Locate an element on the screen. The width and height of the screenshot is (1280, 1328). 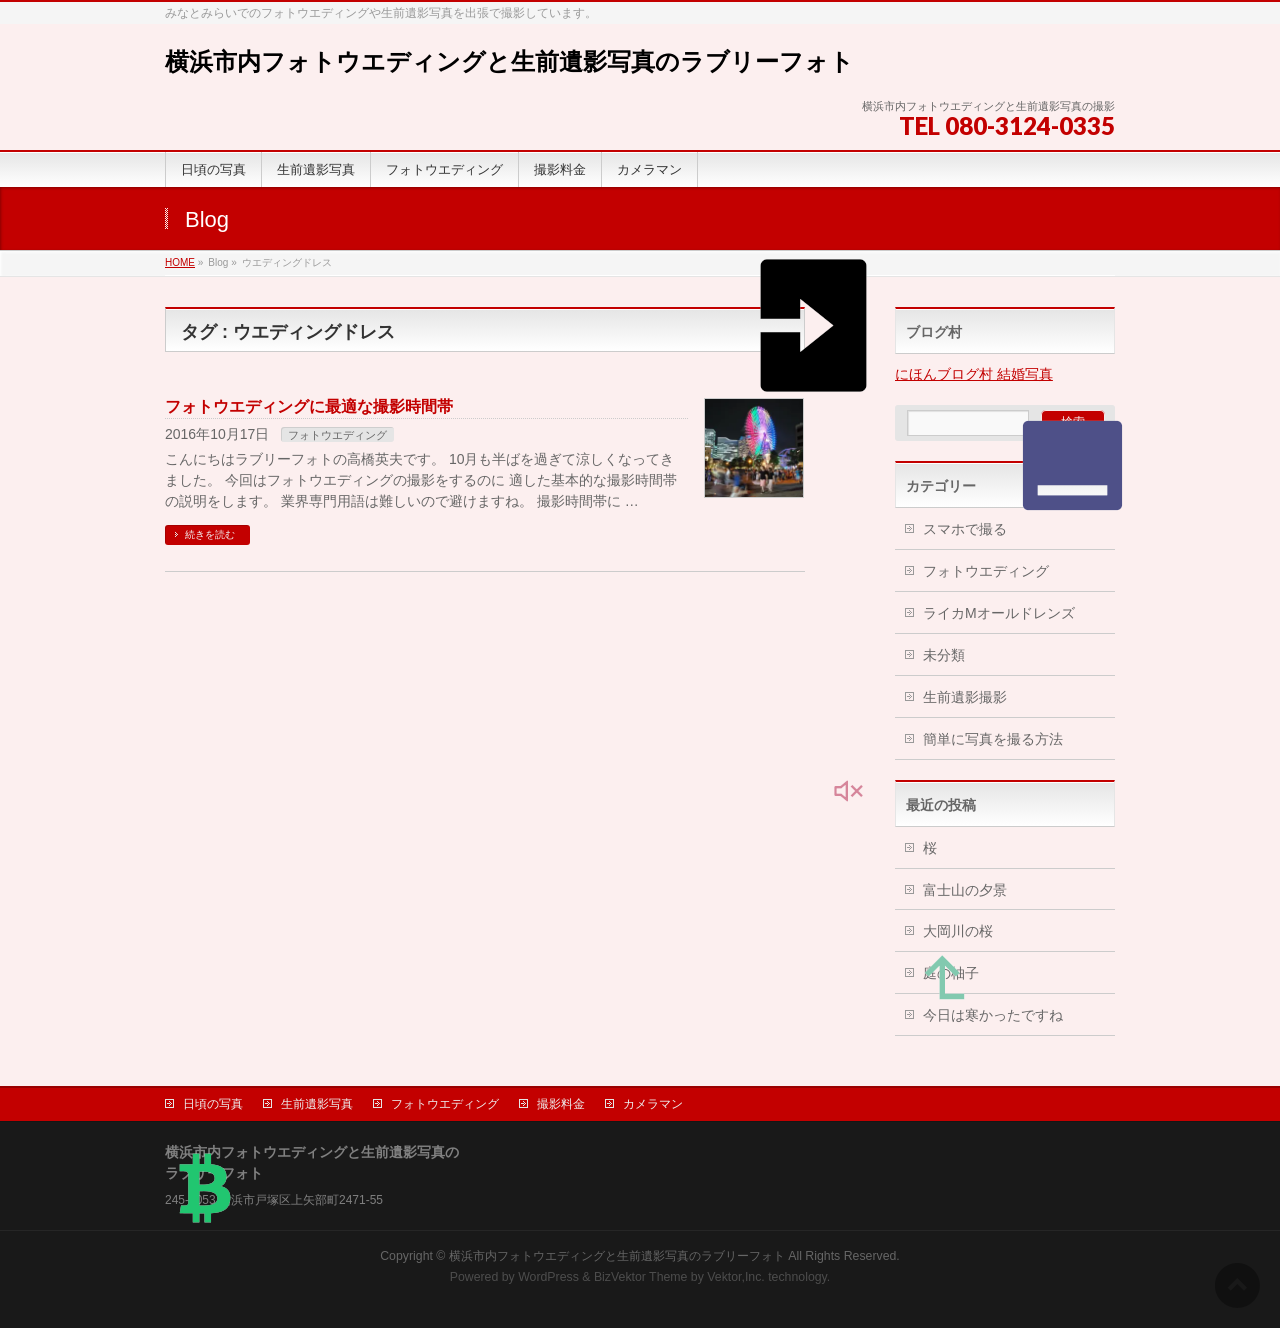
log in to your account is located at coordinates (813, 325).